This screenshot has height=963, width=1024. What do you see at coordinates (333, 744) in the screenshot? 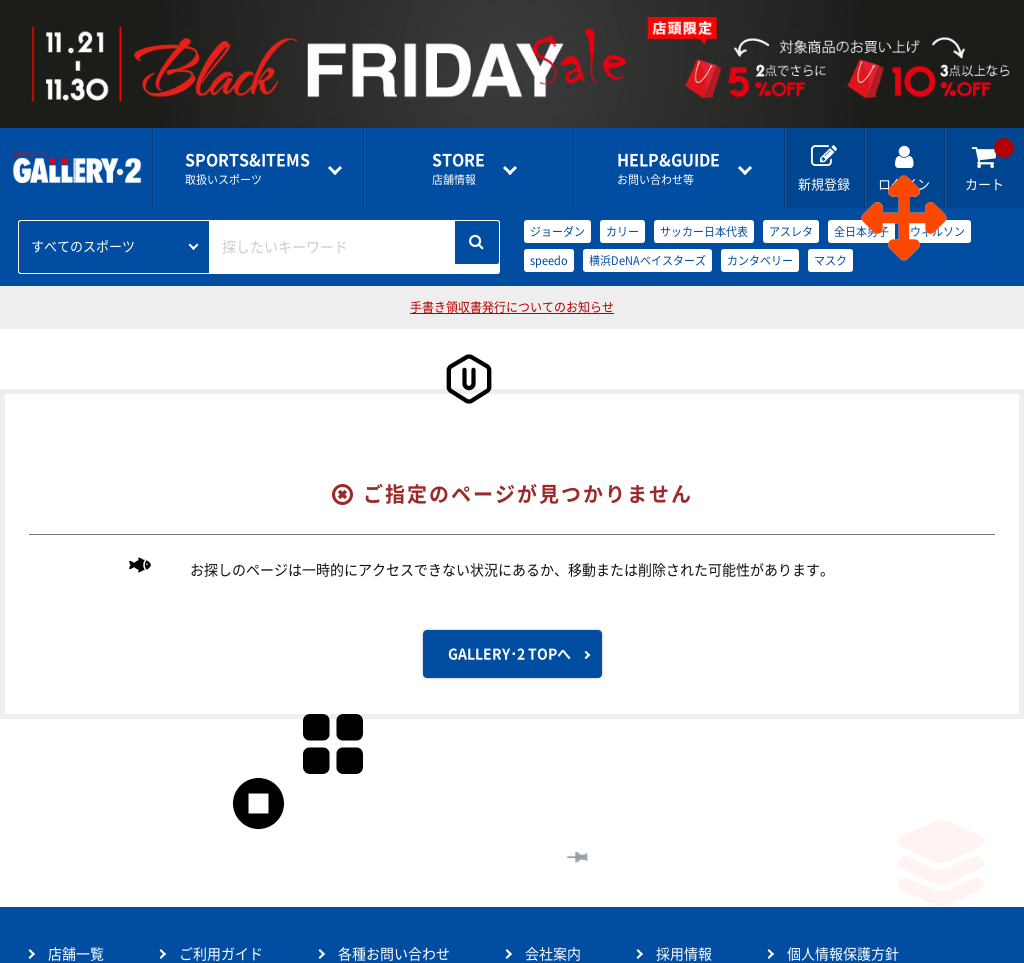
I see `switch to grid view` at bounding box center [333, 744].